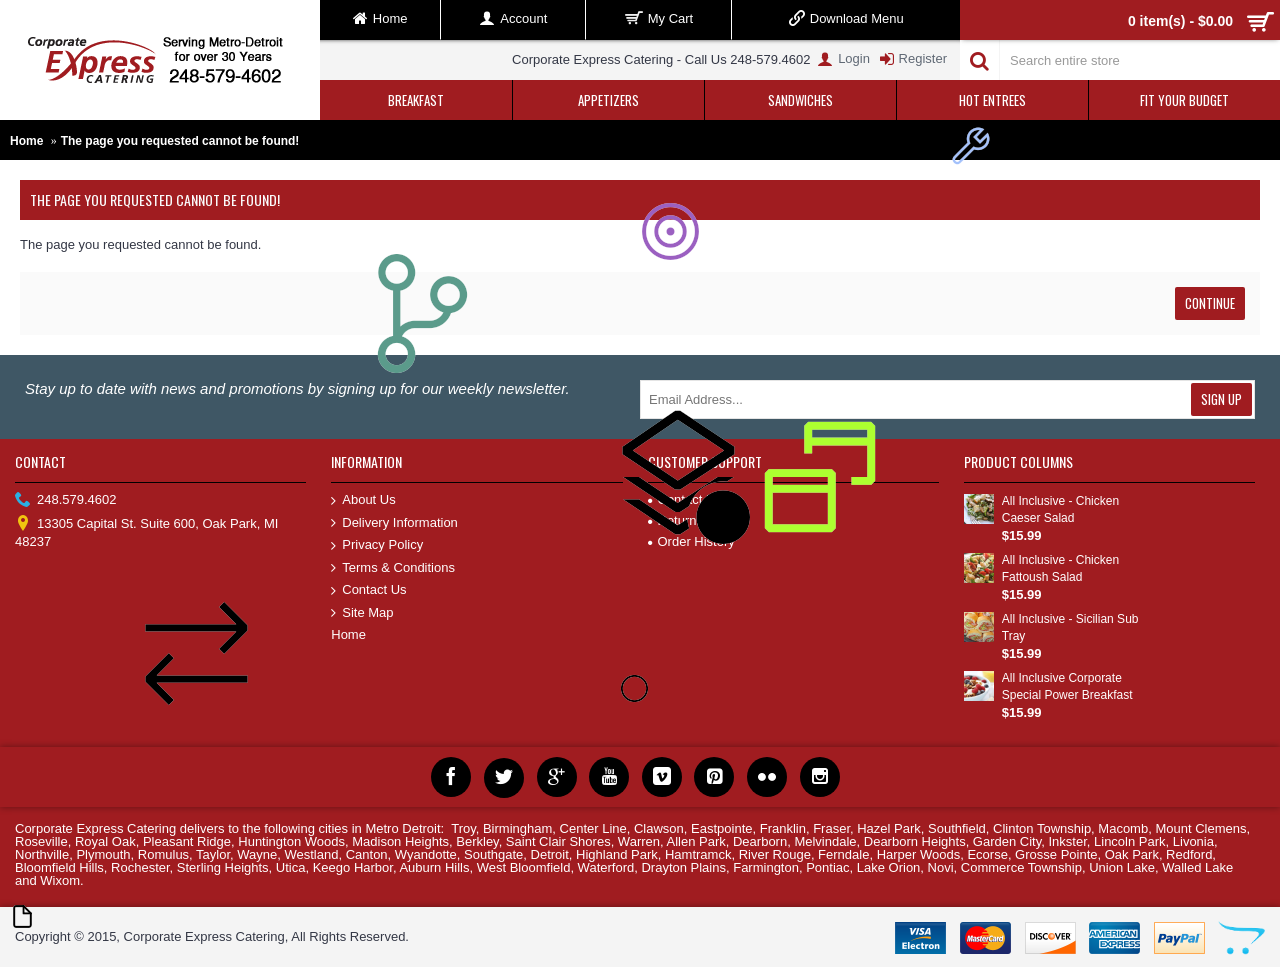  What do you see at coordinates (678, 472) in the screenshot?
I see `layers with unread notification or update available` at bounding box center [678, 472].